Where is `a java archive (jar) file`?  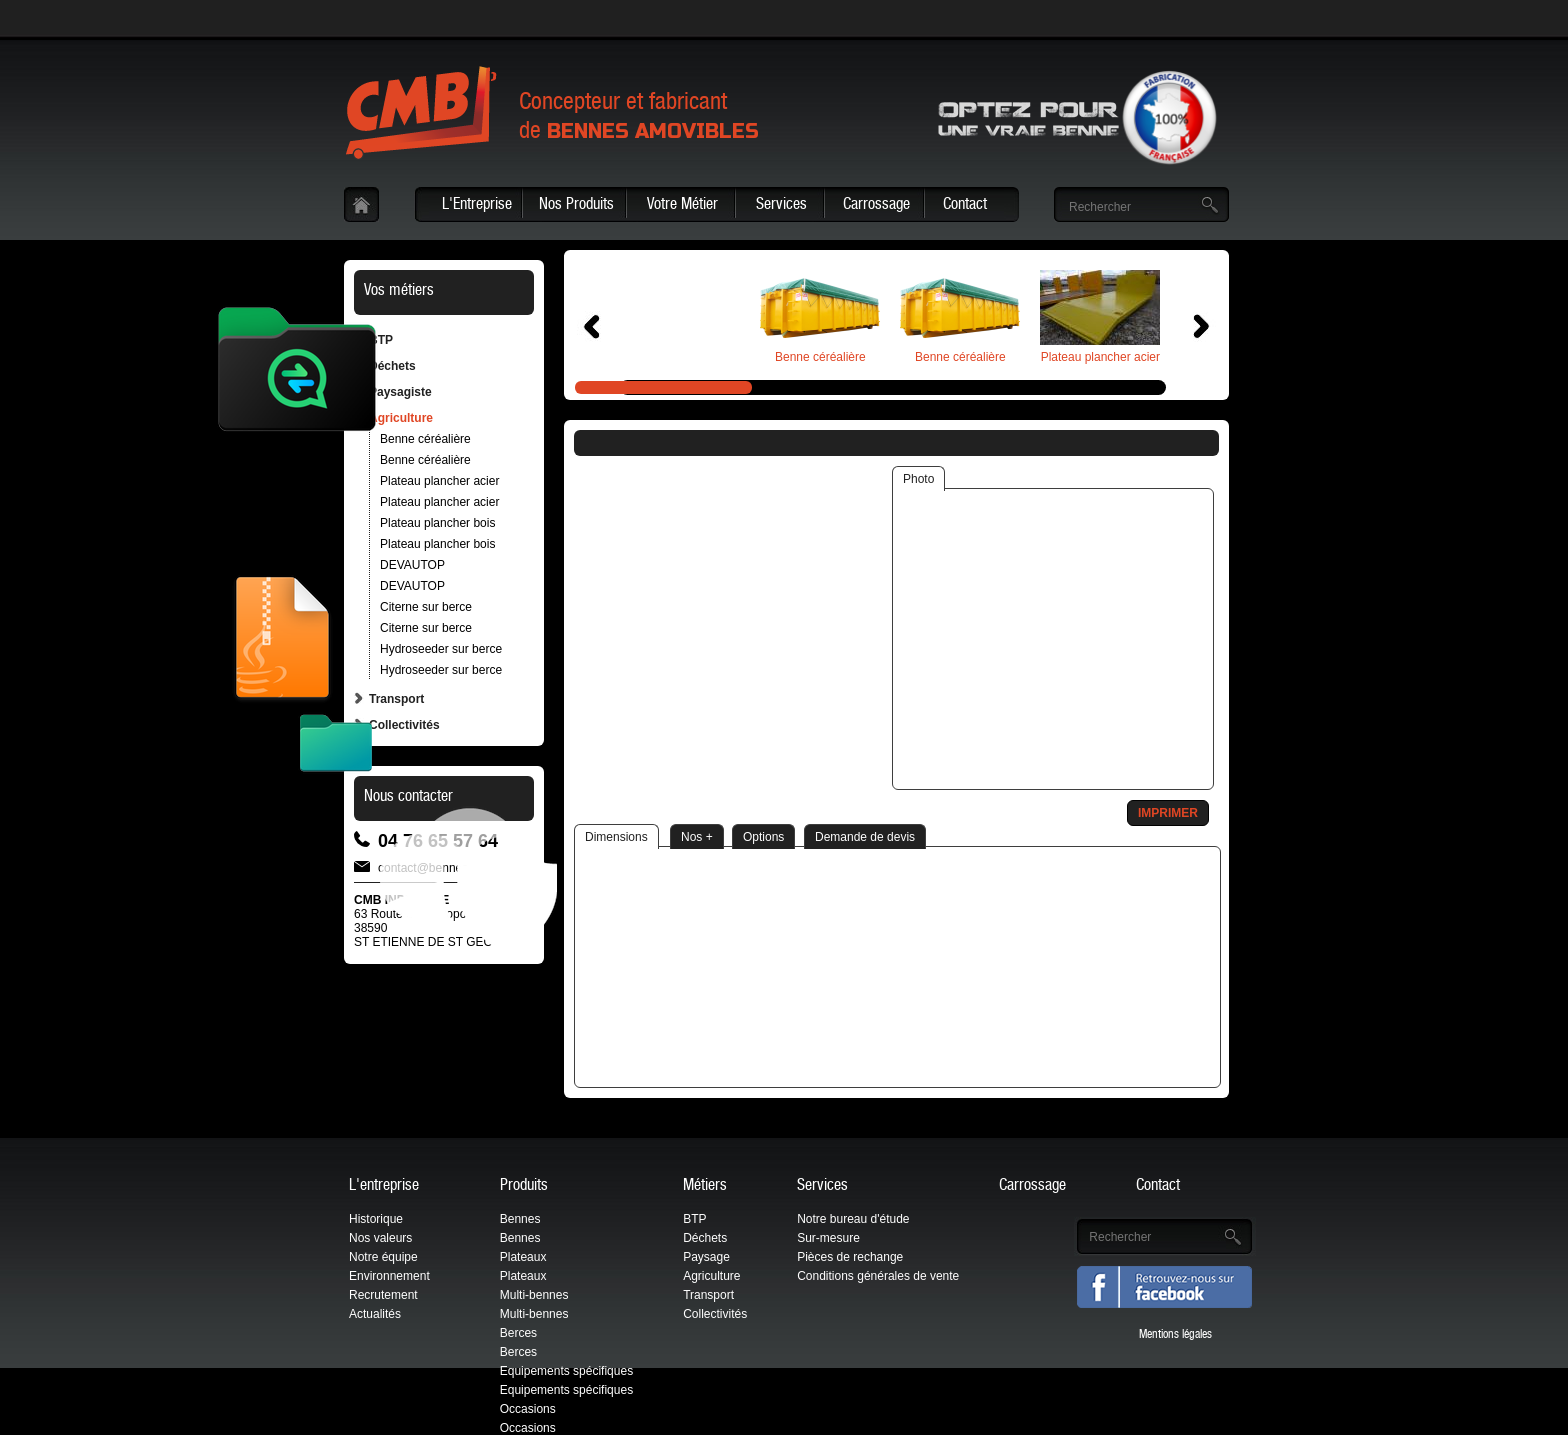
a java archive (jar) file is located at coordinates (282, 639).